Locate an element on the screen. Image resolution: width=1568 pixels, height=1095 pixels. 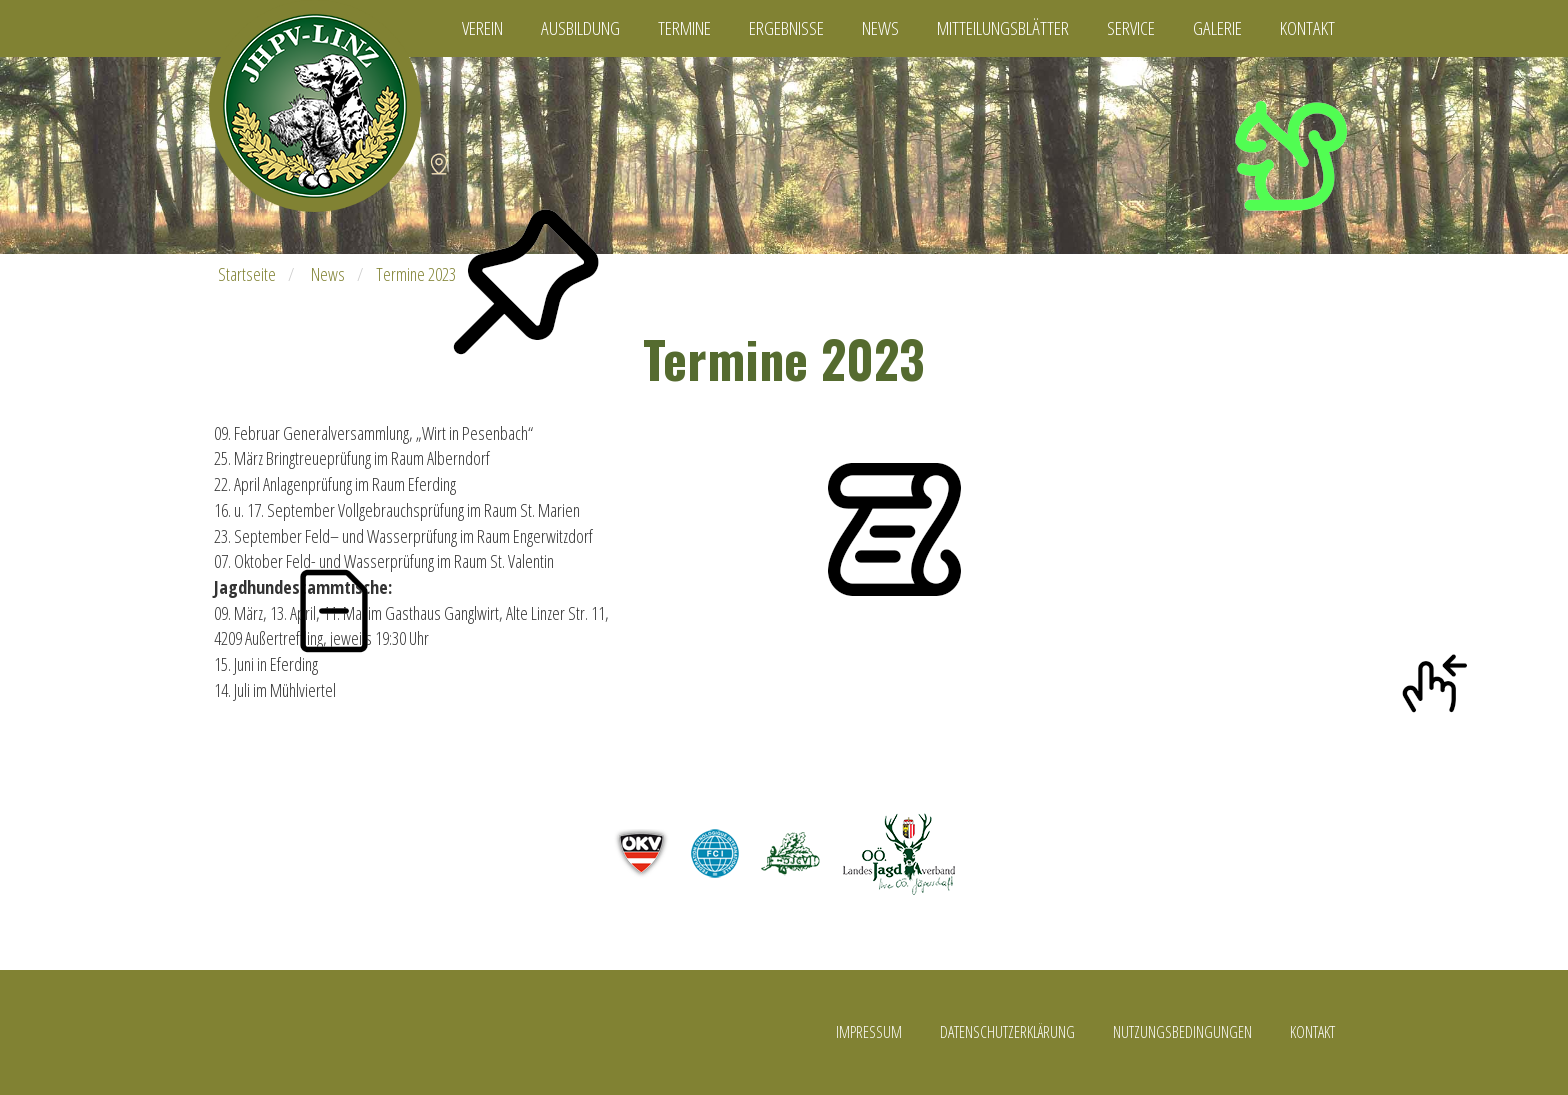
view location on map is located at coordinates (439, 164).